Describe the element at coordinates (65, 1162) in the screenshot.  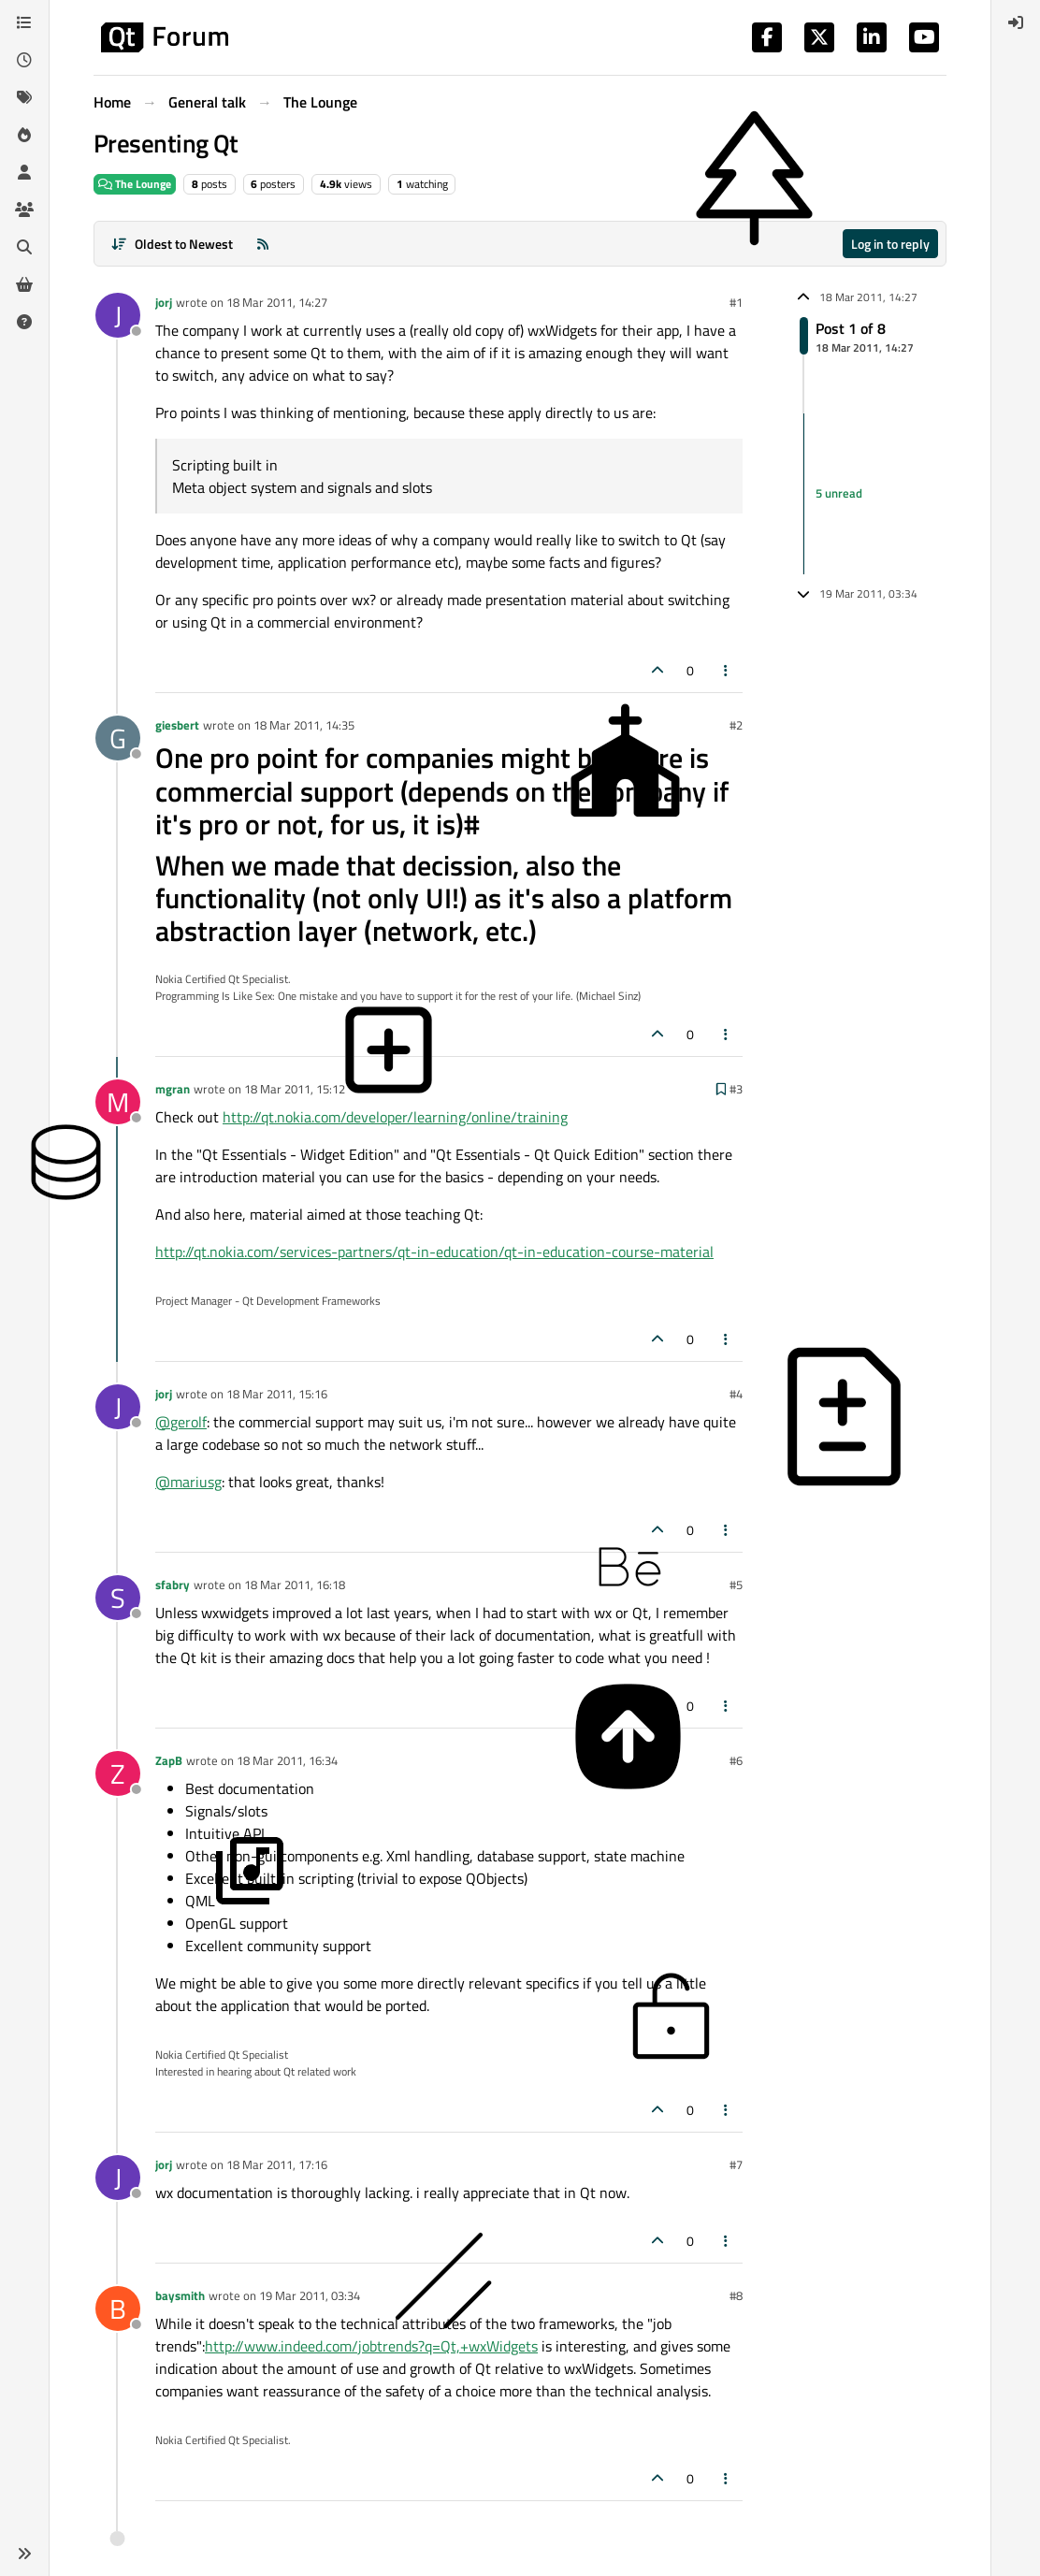
I see `access database or data storage` at that location.